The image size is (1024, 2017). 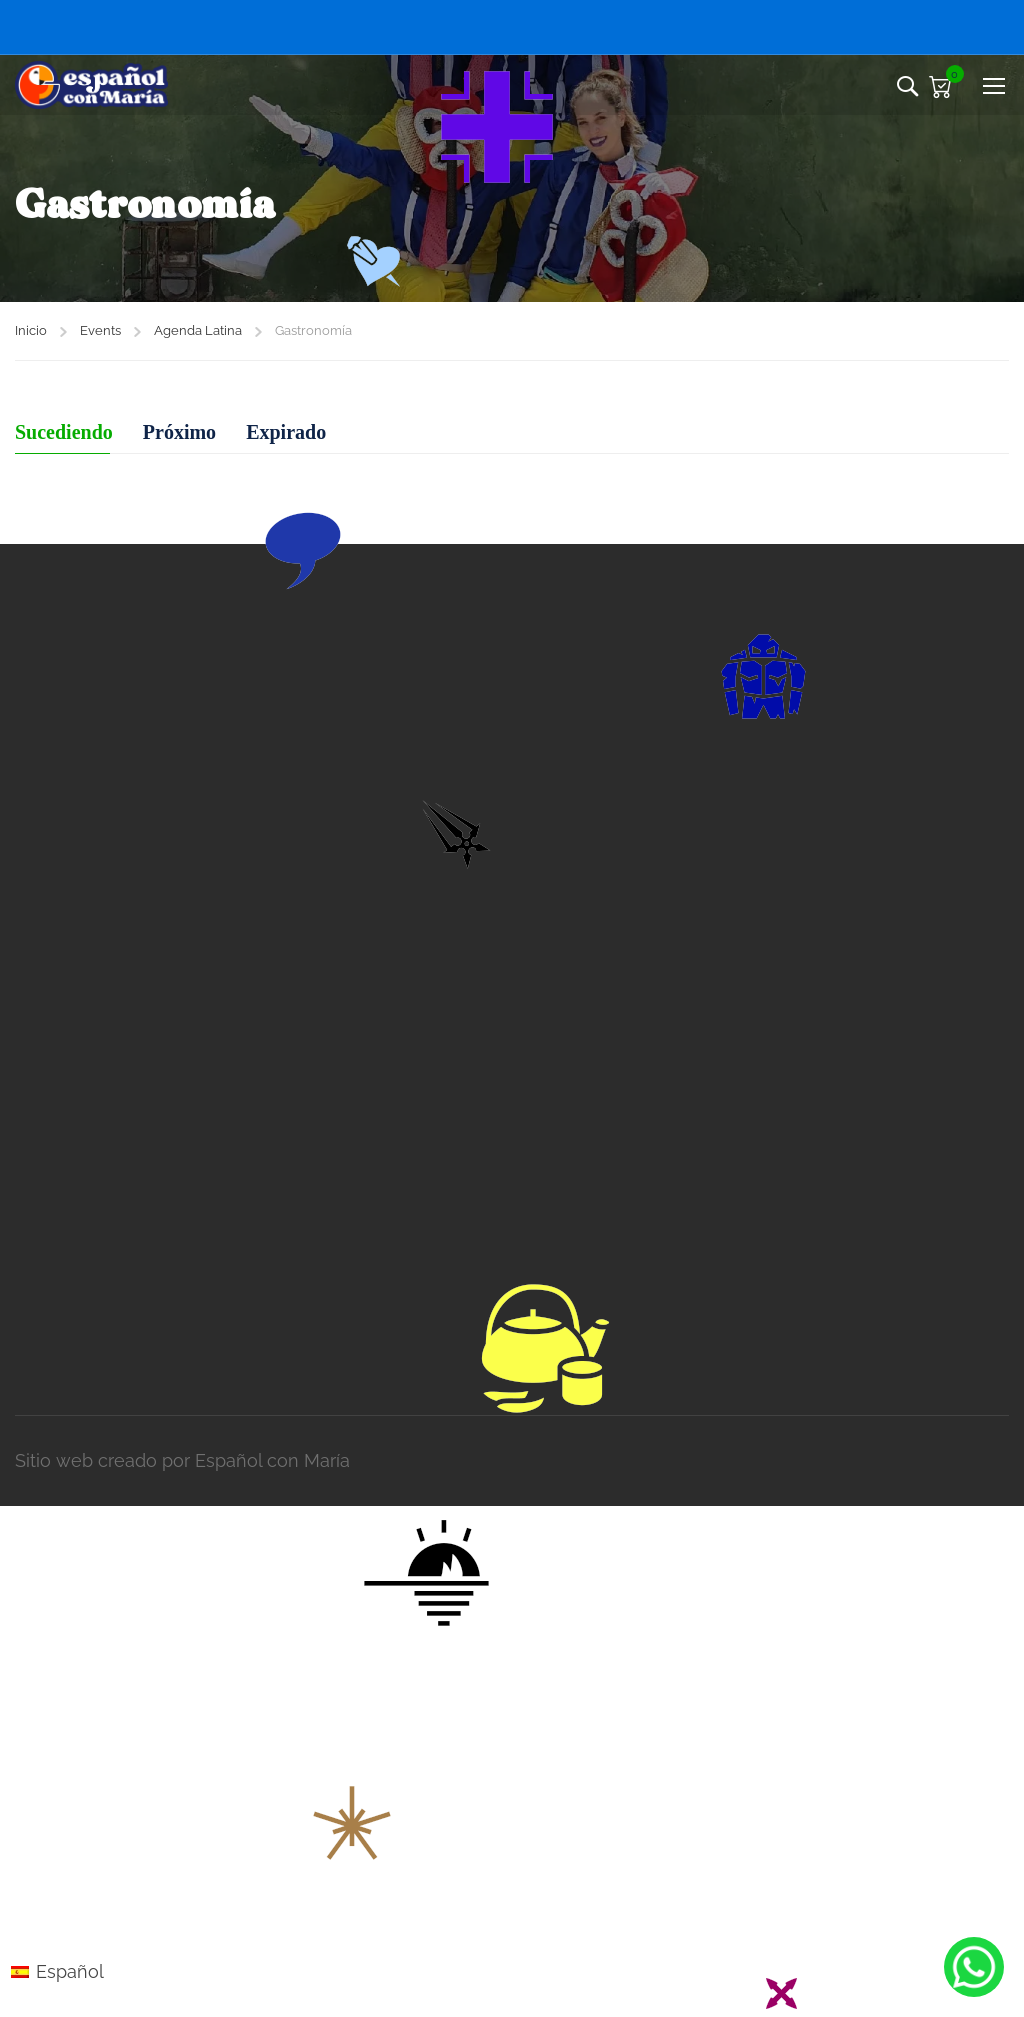 What do you see at coordinates (781, 1993) in the screenshot?
I see `expand content in multiple directions` at bounding box center [781, 1993].